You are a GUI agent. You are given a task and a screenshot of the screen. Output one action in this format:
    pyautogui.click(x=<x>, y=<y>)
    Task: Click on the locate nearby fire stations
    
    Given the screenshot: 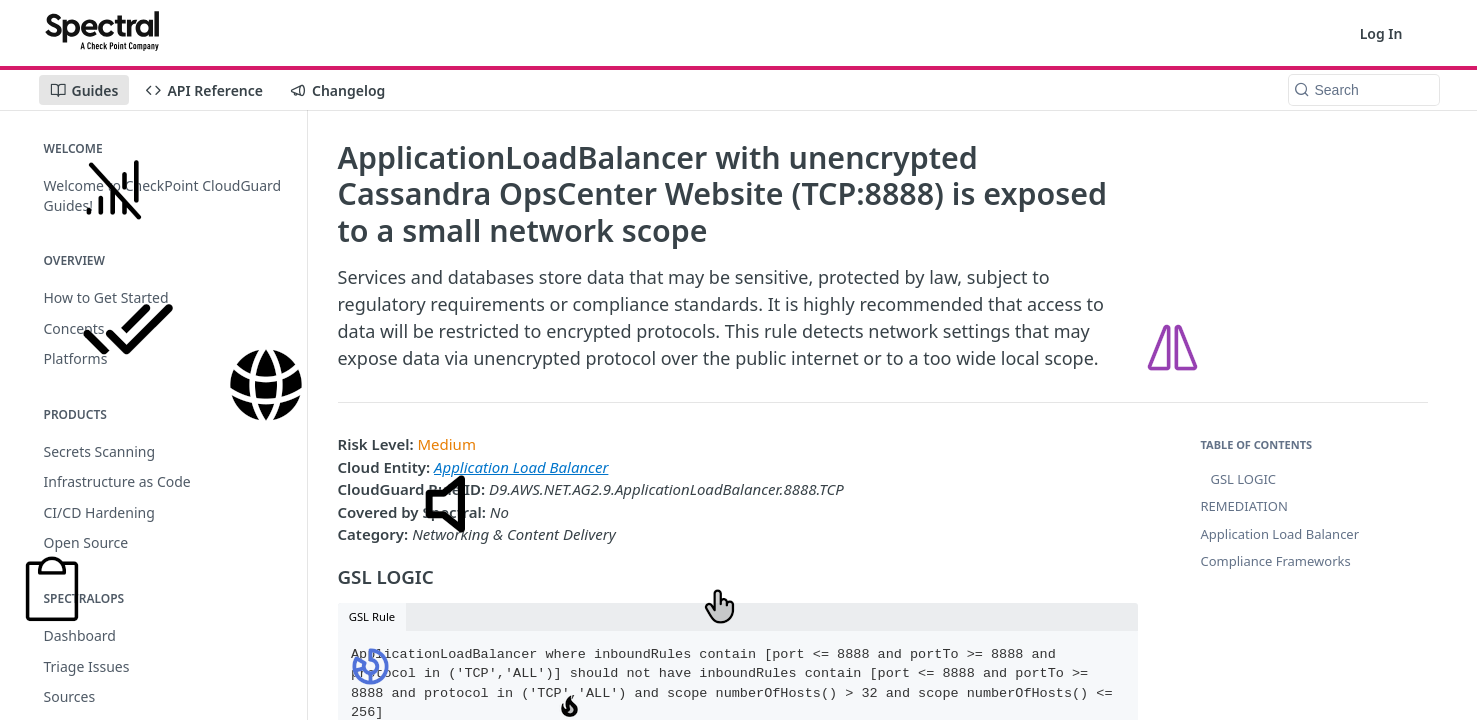 What is the action you would take?
    pyautogui.click(x=569, y=706)
    